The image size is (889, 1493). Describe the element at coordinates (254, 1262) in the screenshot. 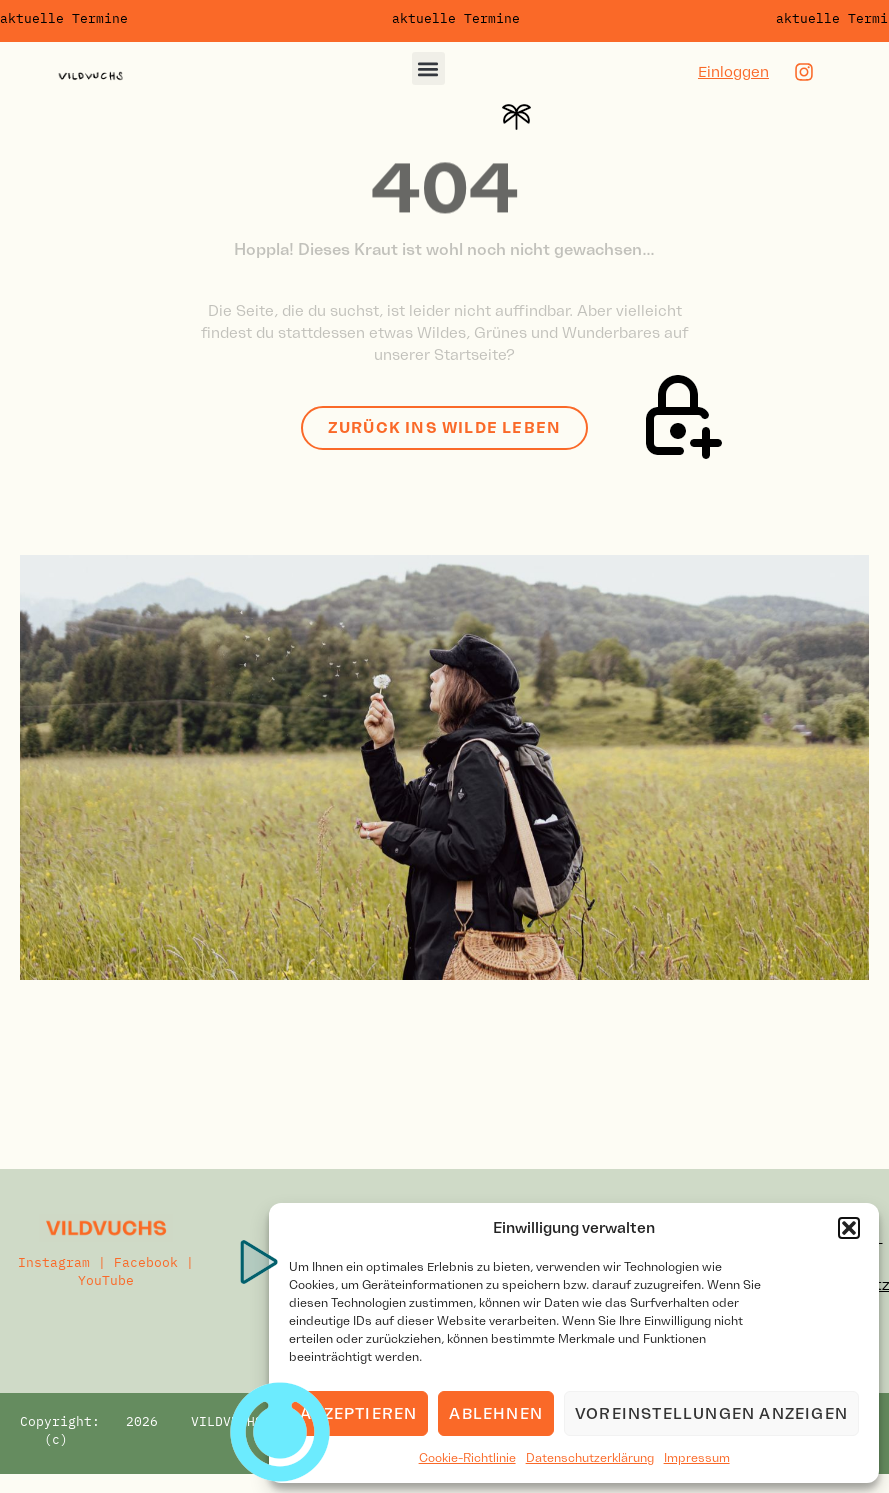

I see `play media or start video` at that location.